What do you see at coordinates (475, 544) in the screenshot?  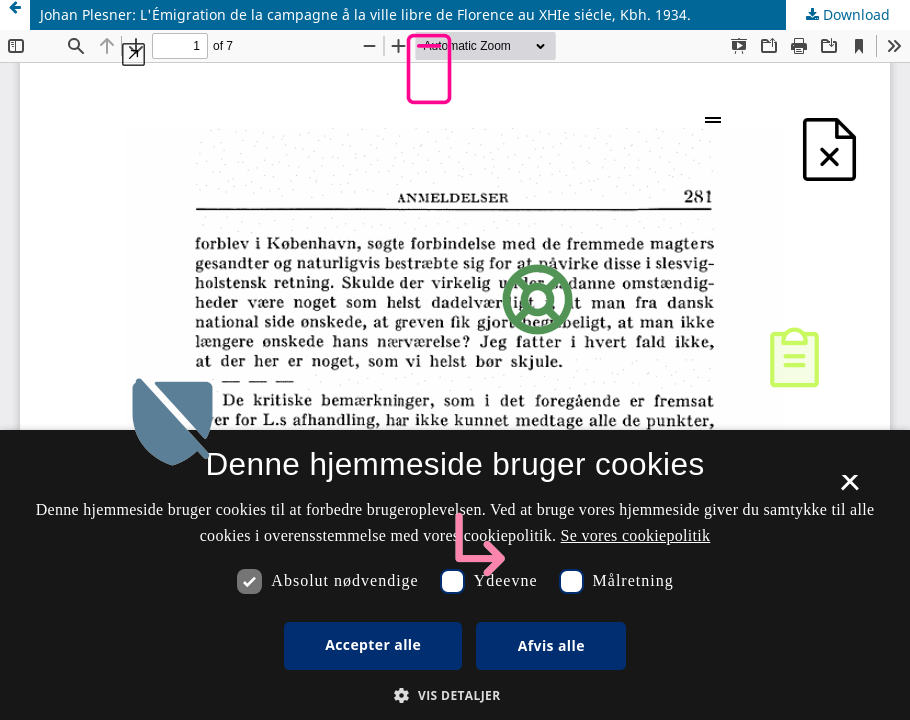 I see `move item down and to the right` at bounding box center [475, 544].